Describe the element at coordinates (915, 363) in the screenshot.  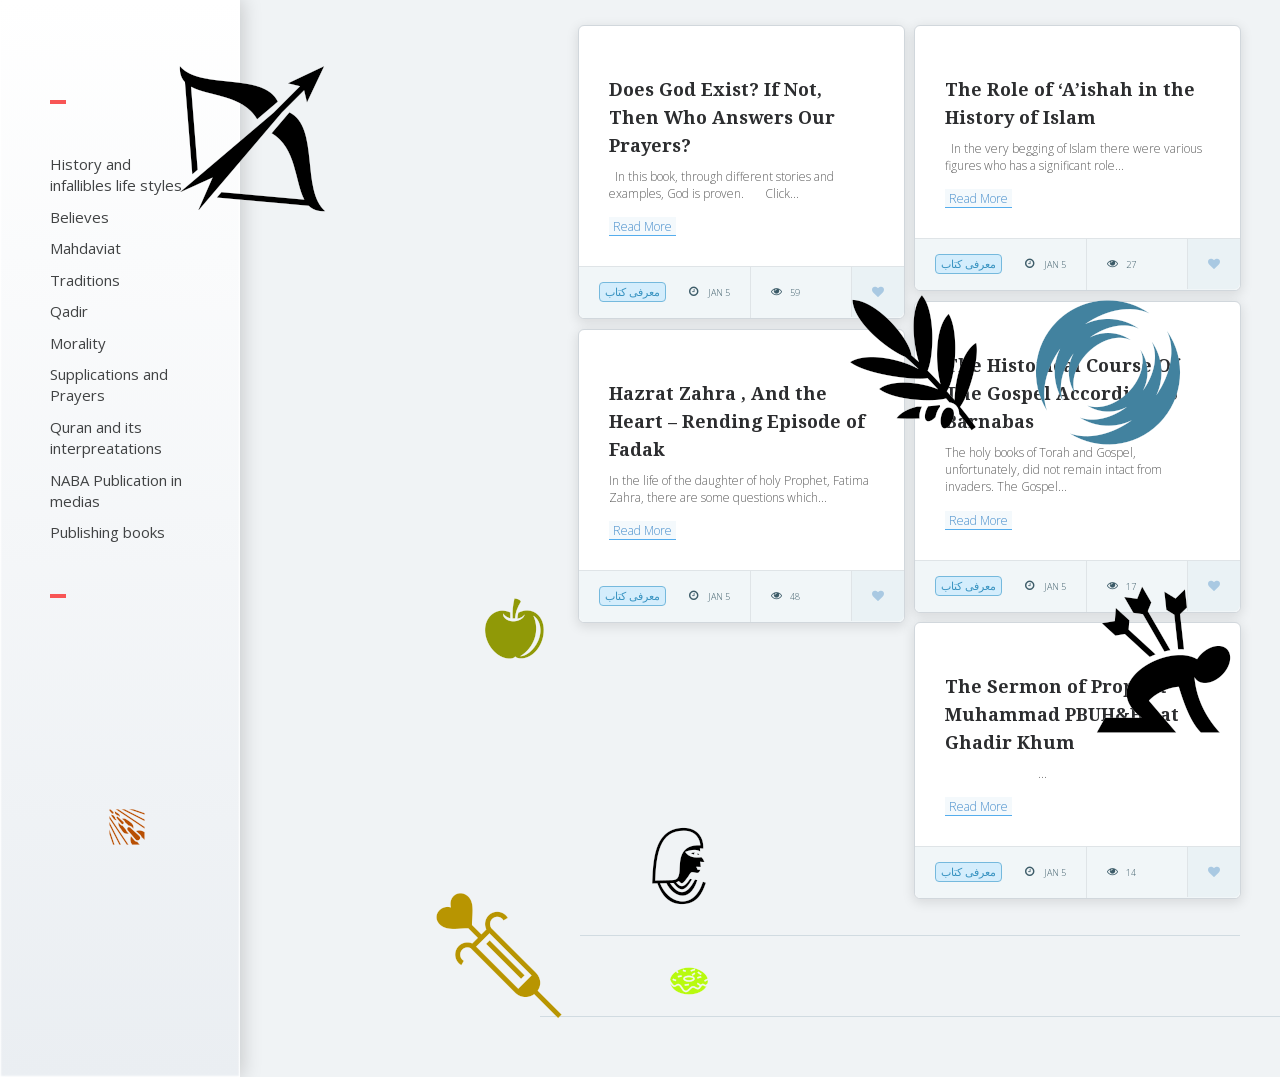
I see `olive ingredient or food item in a cooking game` at that location.